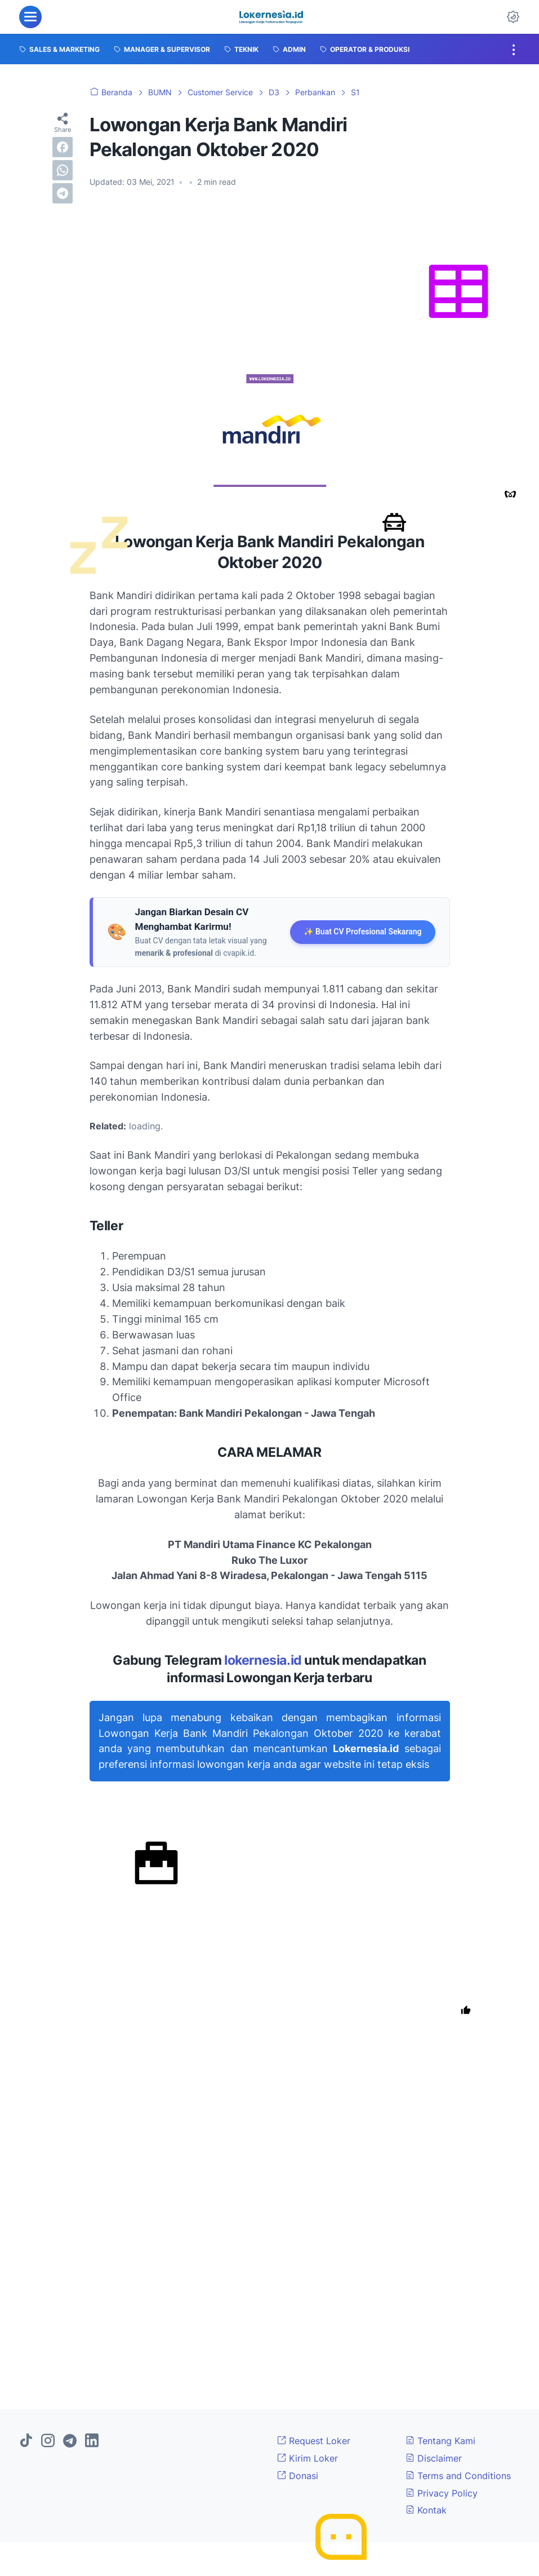 The height and width of the screenshot is (2576, 539). Describe the element at coordinates (458, 291) in the screenshot. I see `insert a table into the document` at that location.